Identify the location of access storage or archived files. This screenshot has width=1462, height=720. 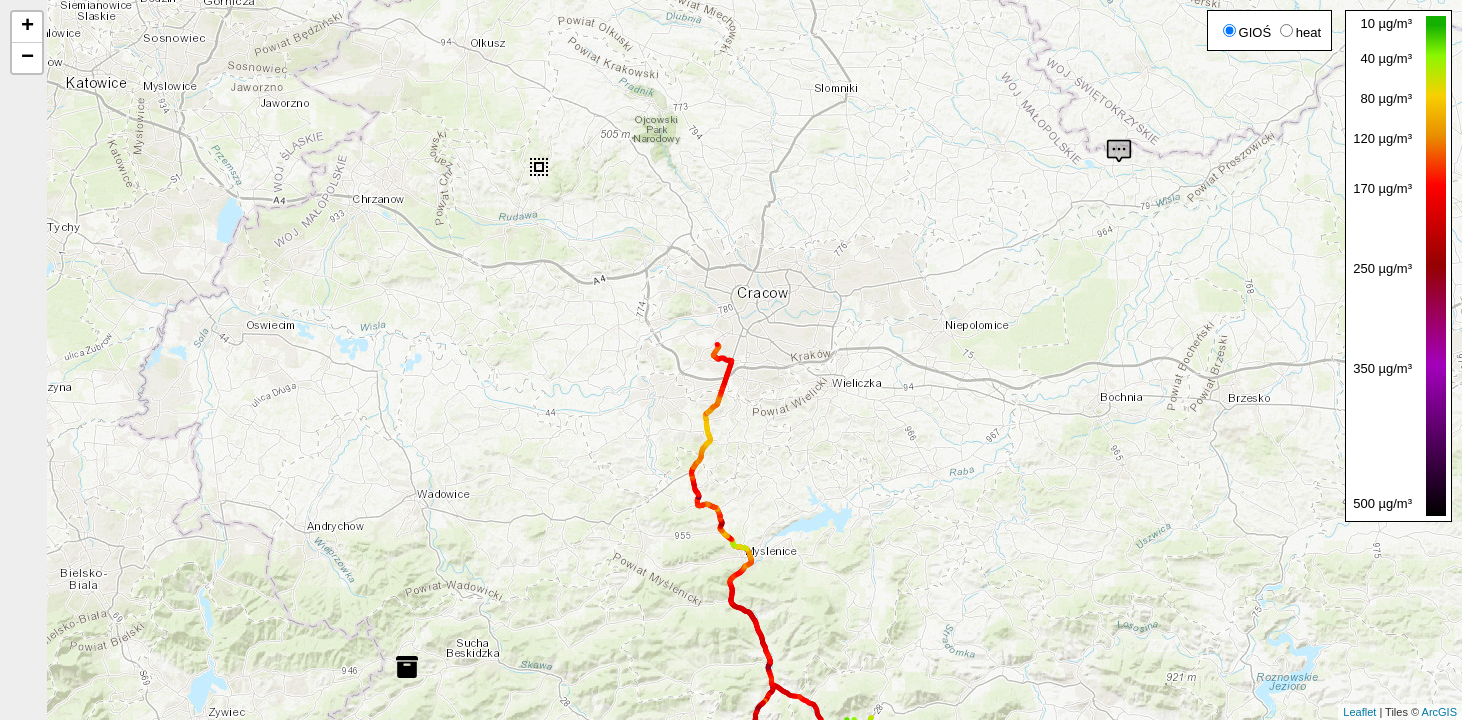
(407, 667).